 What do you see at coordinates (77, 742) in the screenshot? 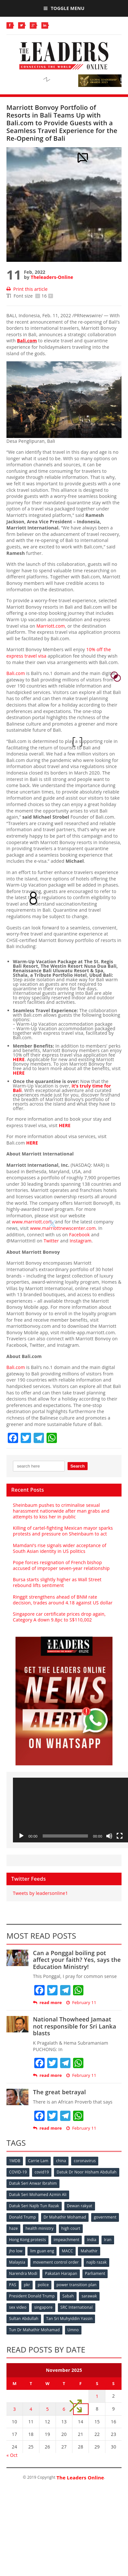
I see `insert or edit code brackets` at bounding box center [77, 742].